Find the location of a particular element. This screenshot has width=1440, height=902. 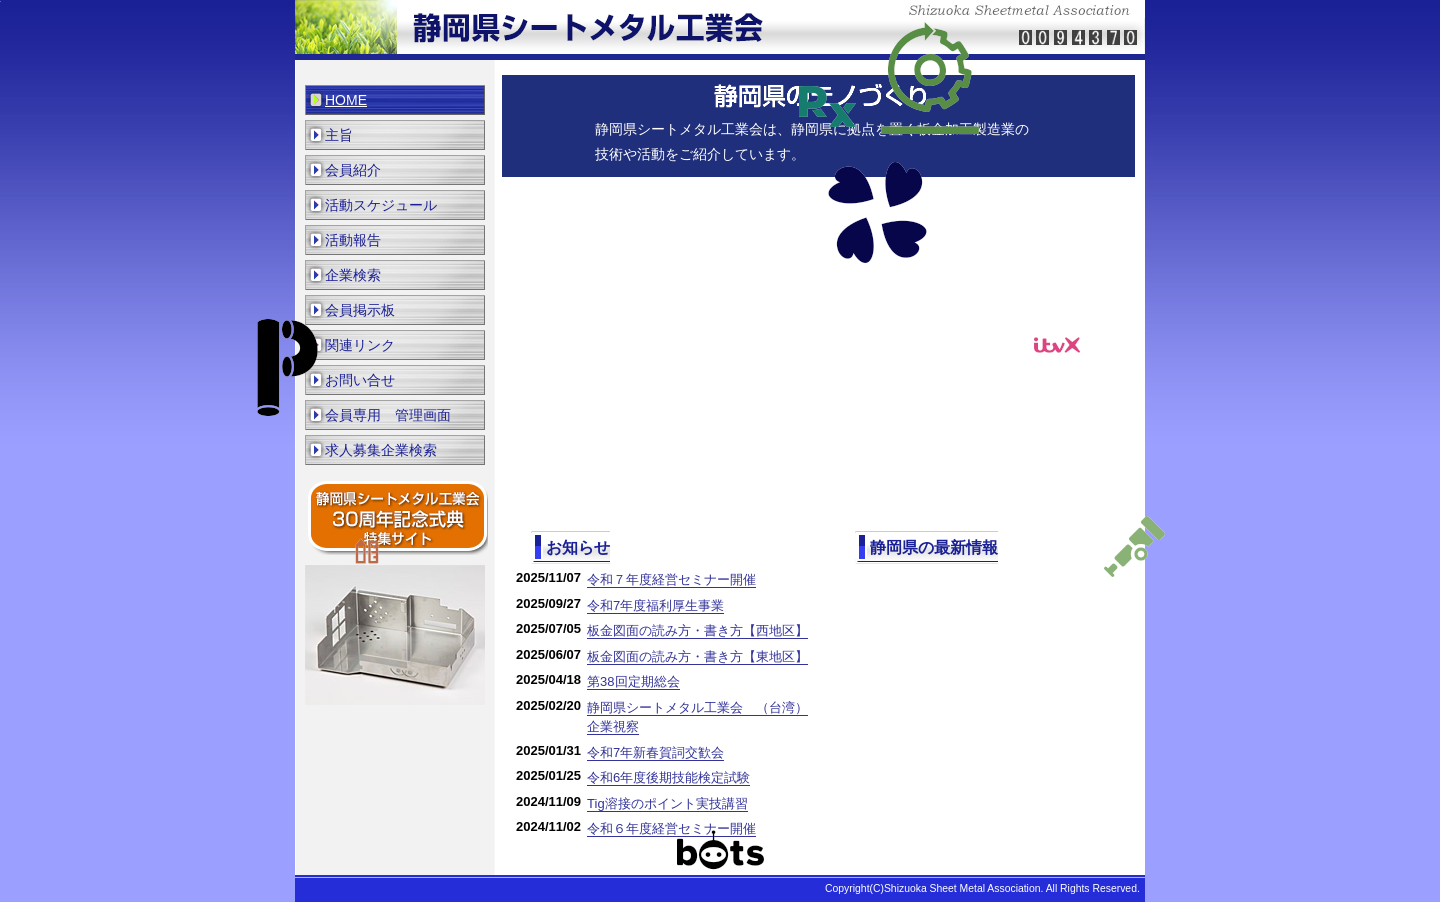

open the ITVX streaming app is located at coordinates (1057, 345).